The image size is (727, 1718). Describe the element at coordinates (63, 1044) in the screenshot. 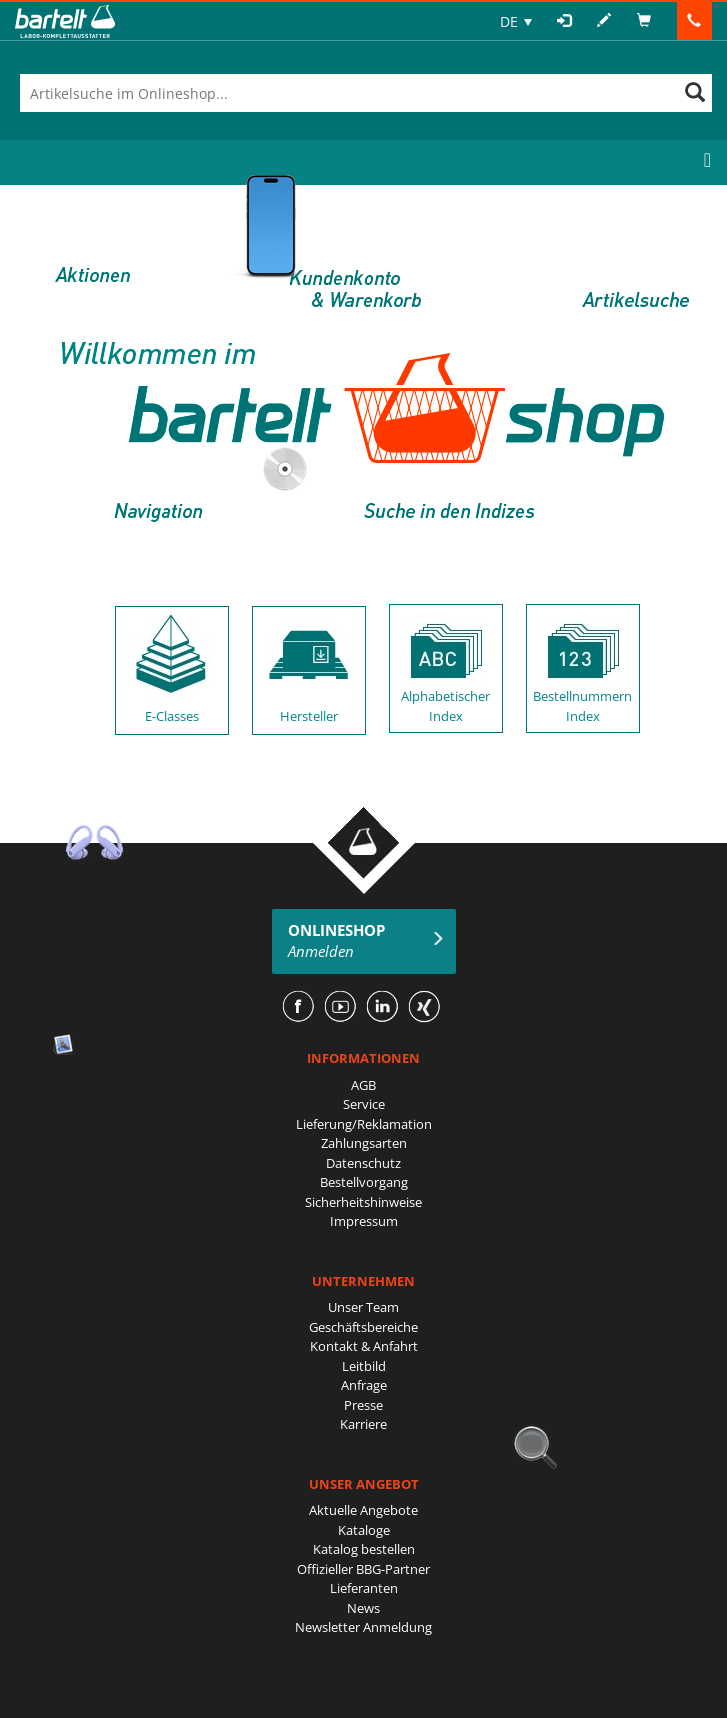

I see `open mail preferences or settings` at that location.